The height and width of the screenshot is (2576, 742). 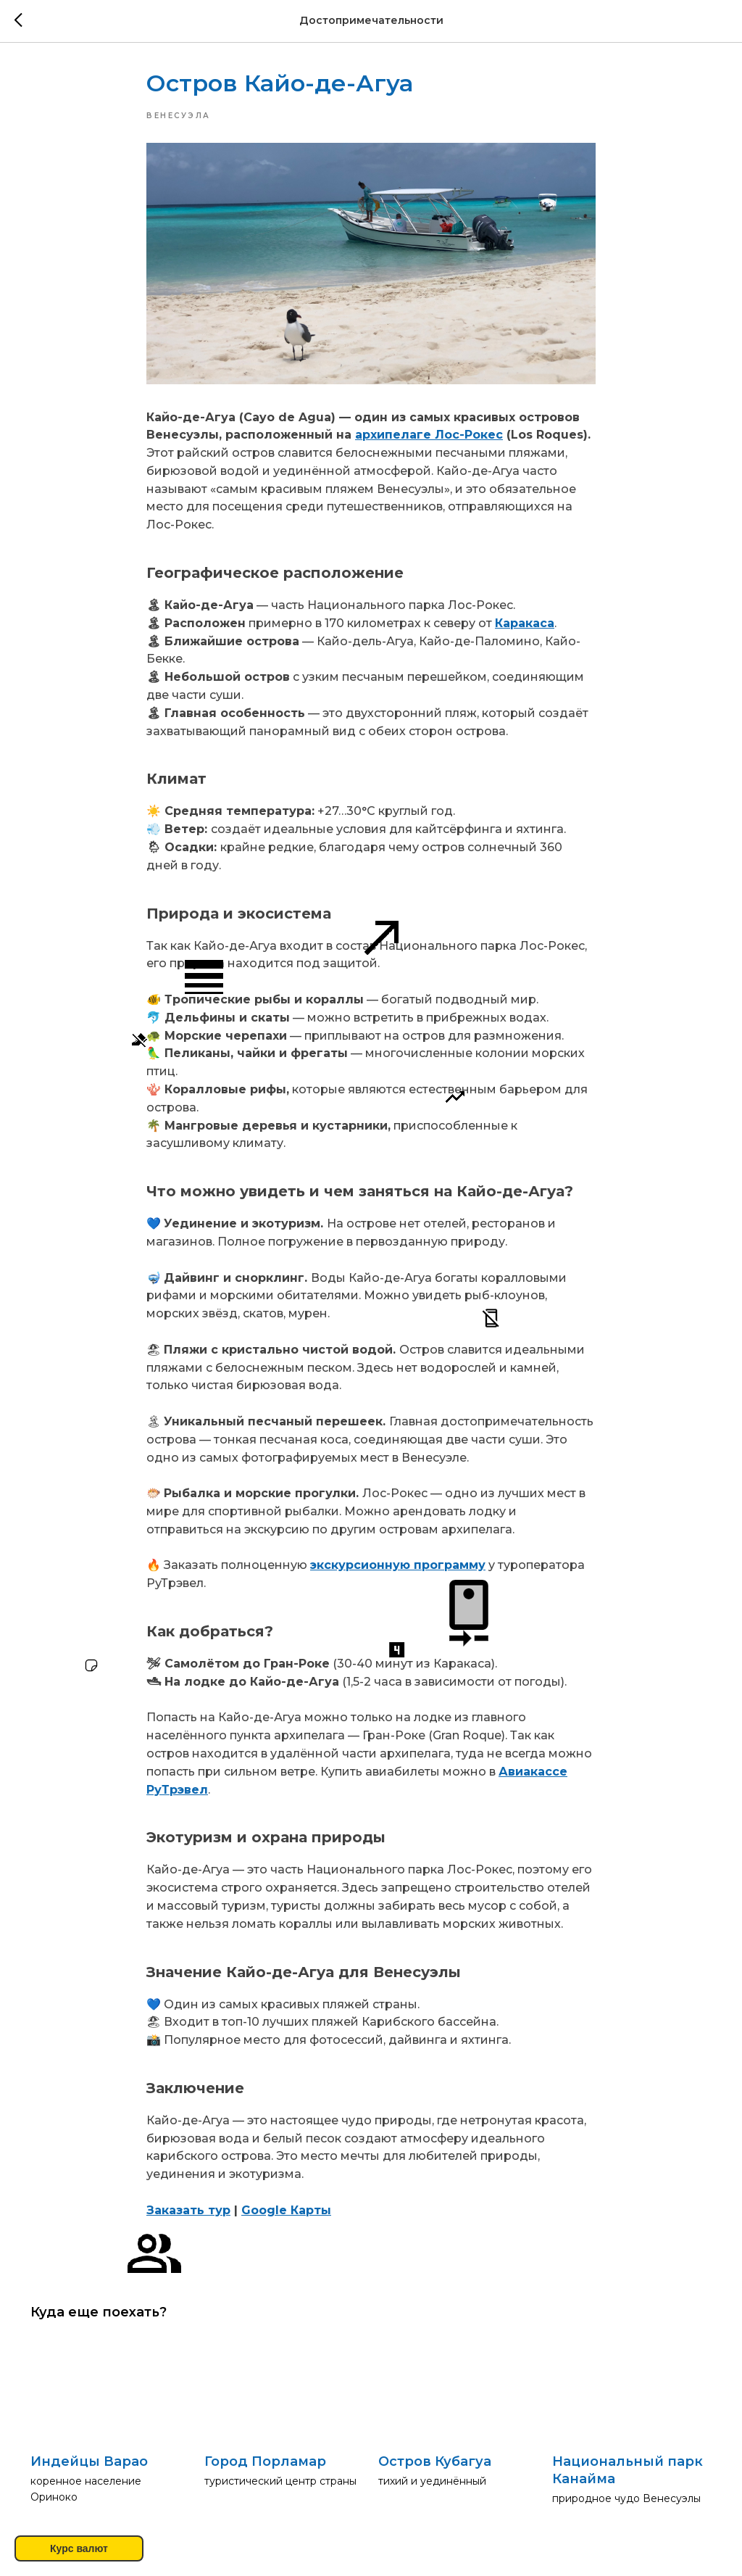 I want to click on no cell phone signal or service, so click(x=491, y=1318).